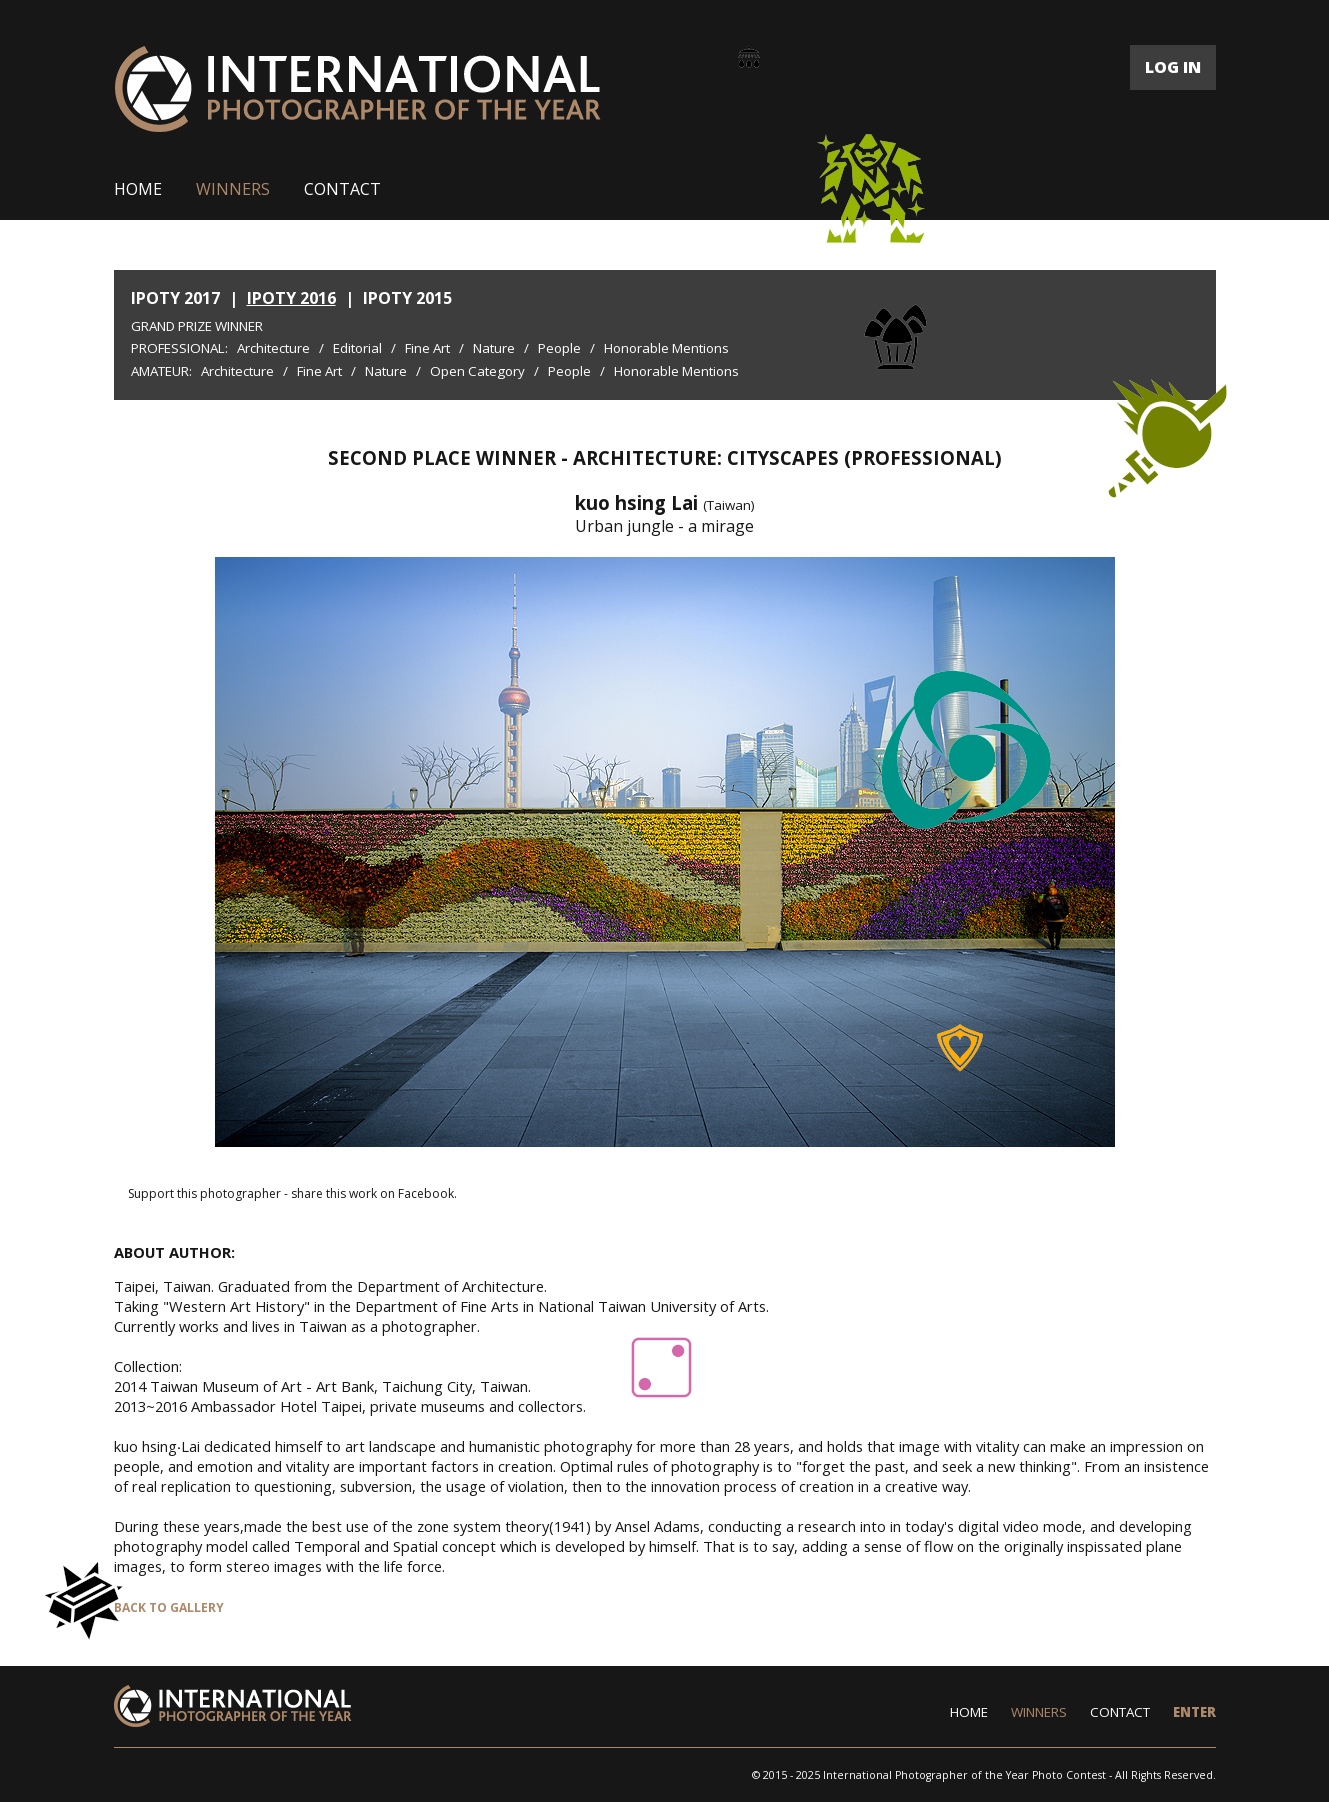 Image resolution: width=1329 pixels, height=1802 pixels. I want to click on ice golem character or unit in a game, so click(871, 188).